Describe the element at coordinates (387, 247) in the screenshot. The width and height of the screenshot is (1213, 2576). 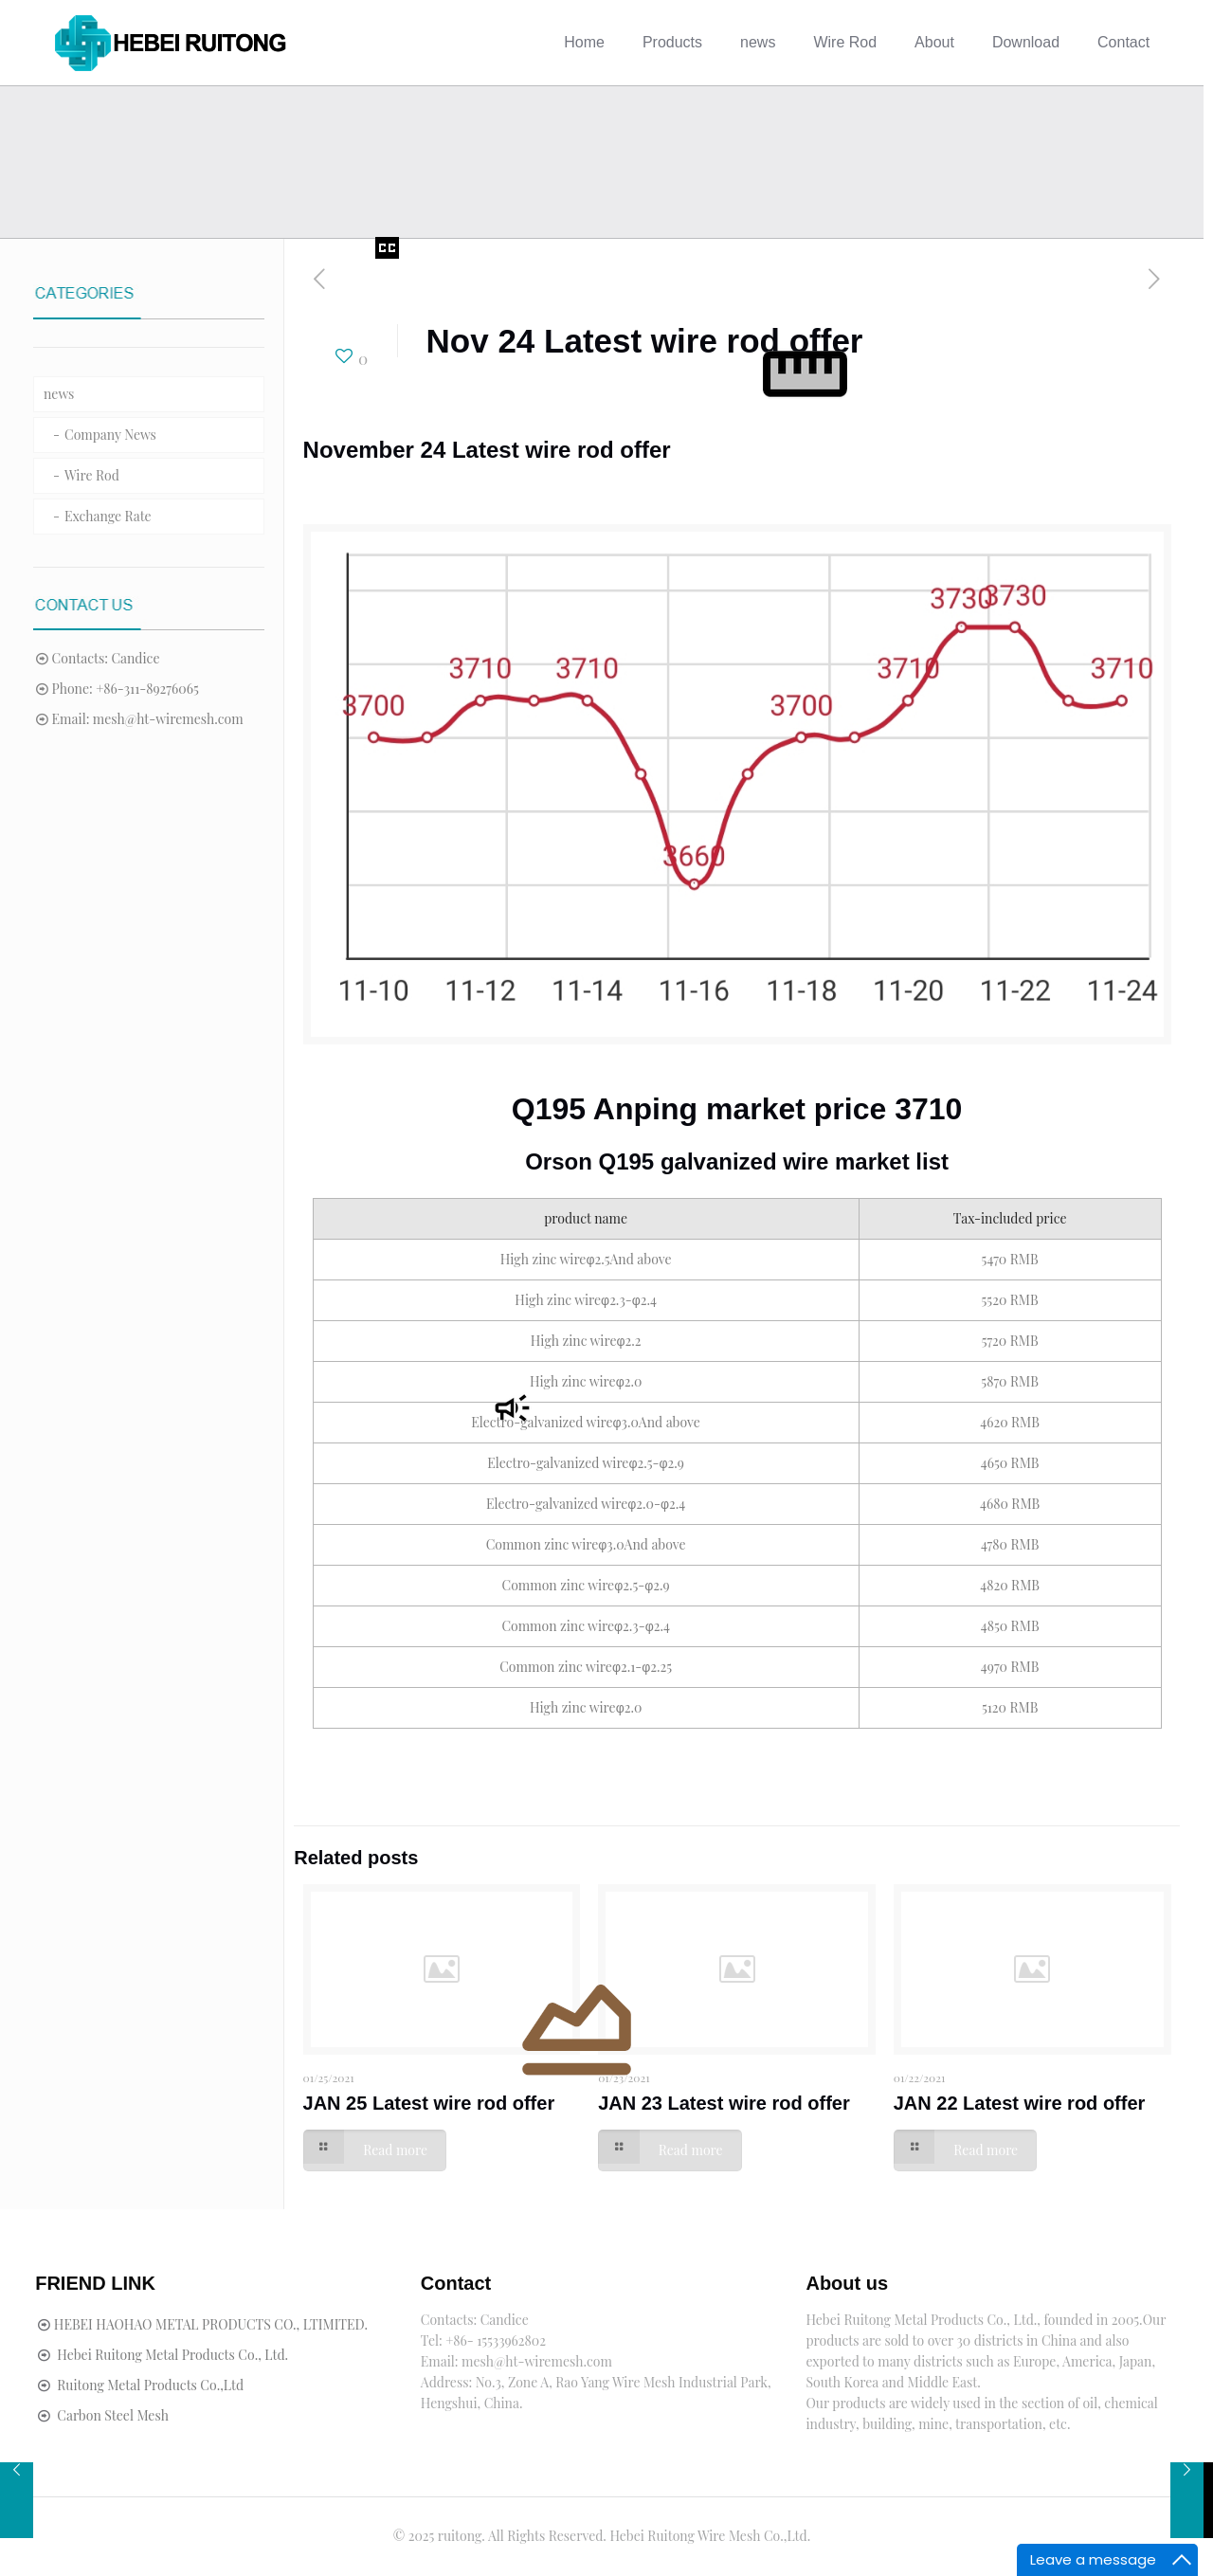
I see `enable closed captions for video content` at that location.